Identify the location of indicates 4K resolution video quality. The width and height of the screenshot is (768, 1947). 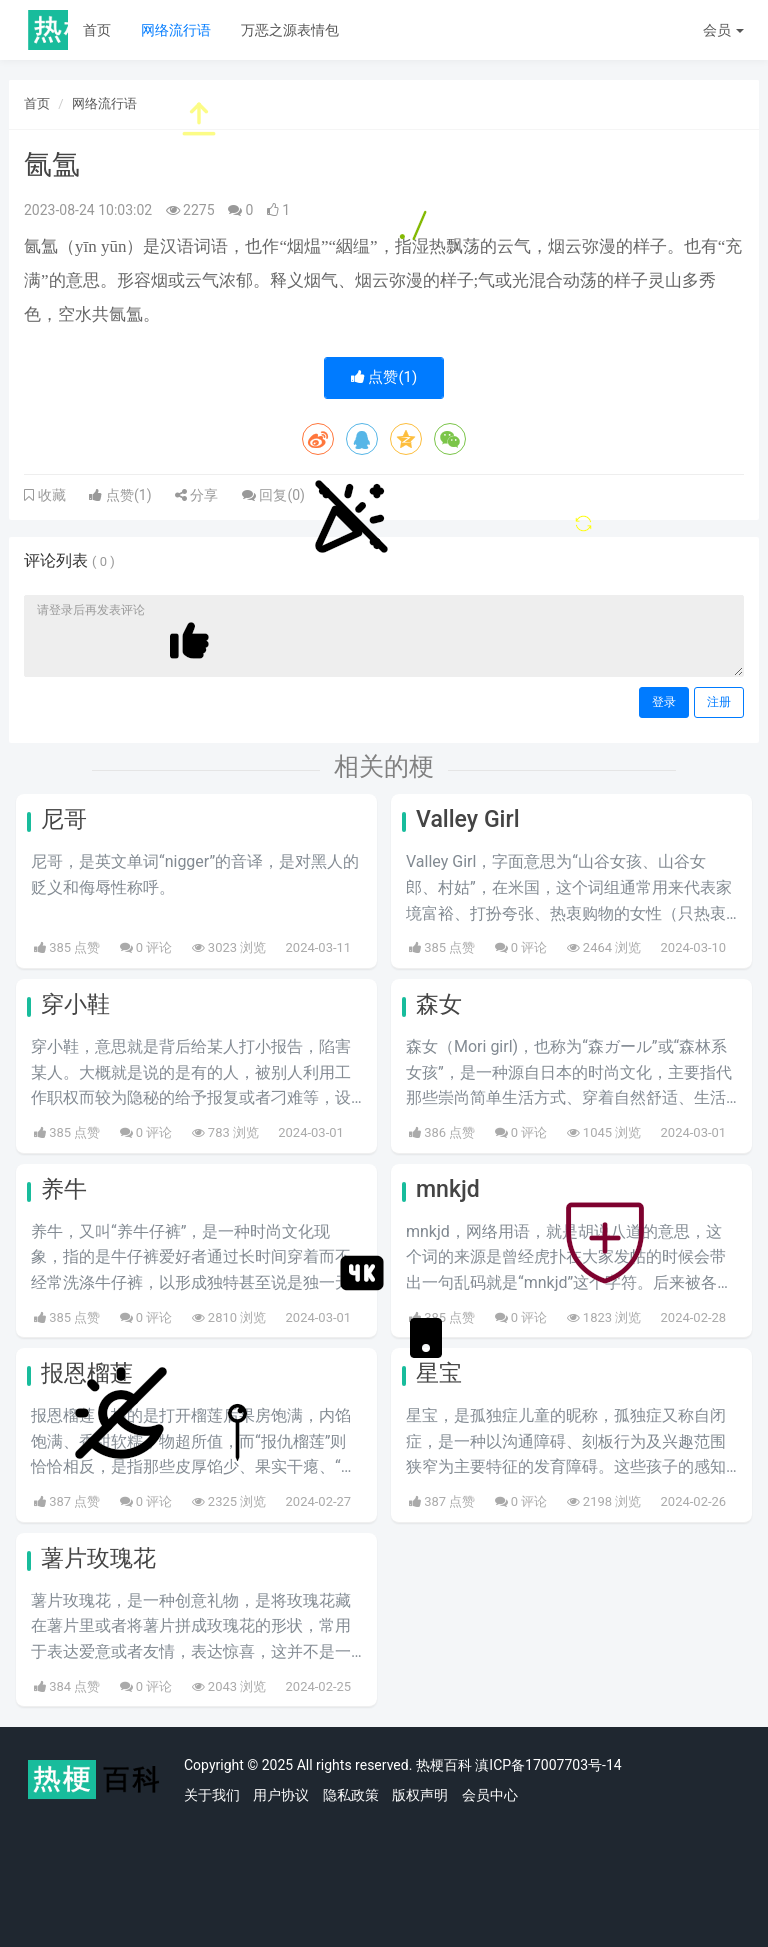
(362, 1273).